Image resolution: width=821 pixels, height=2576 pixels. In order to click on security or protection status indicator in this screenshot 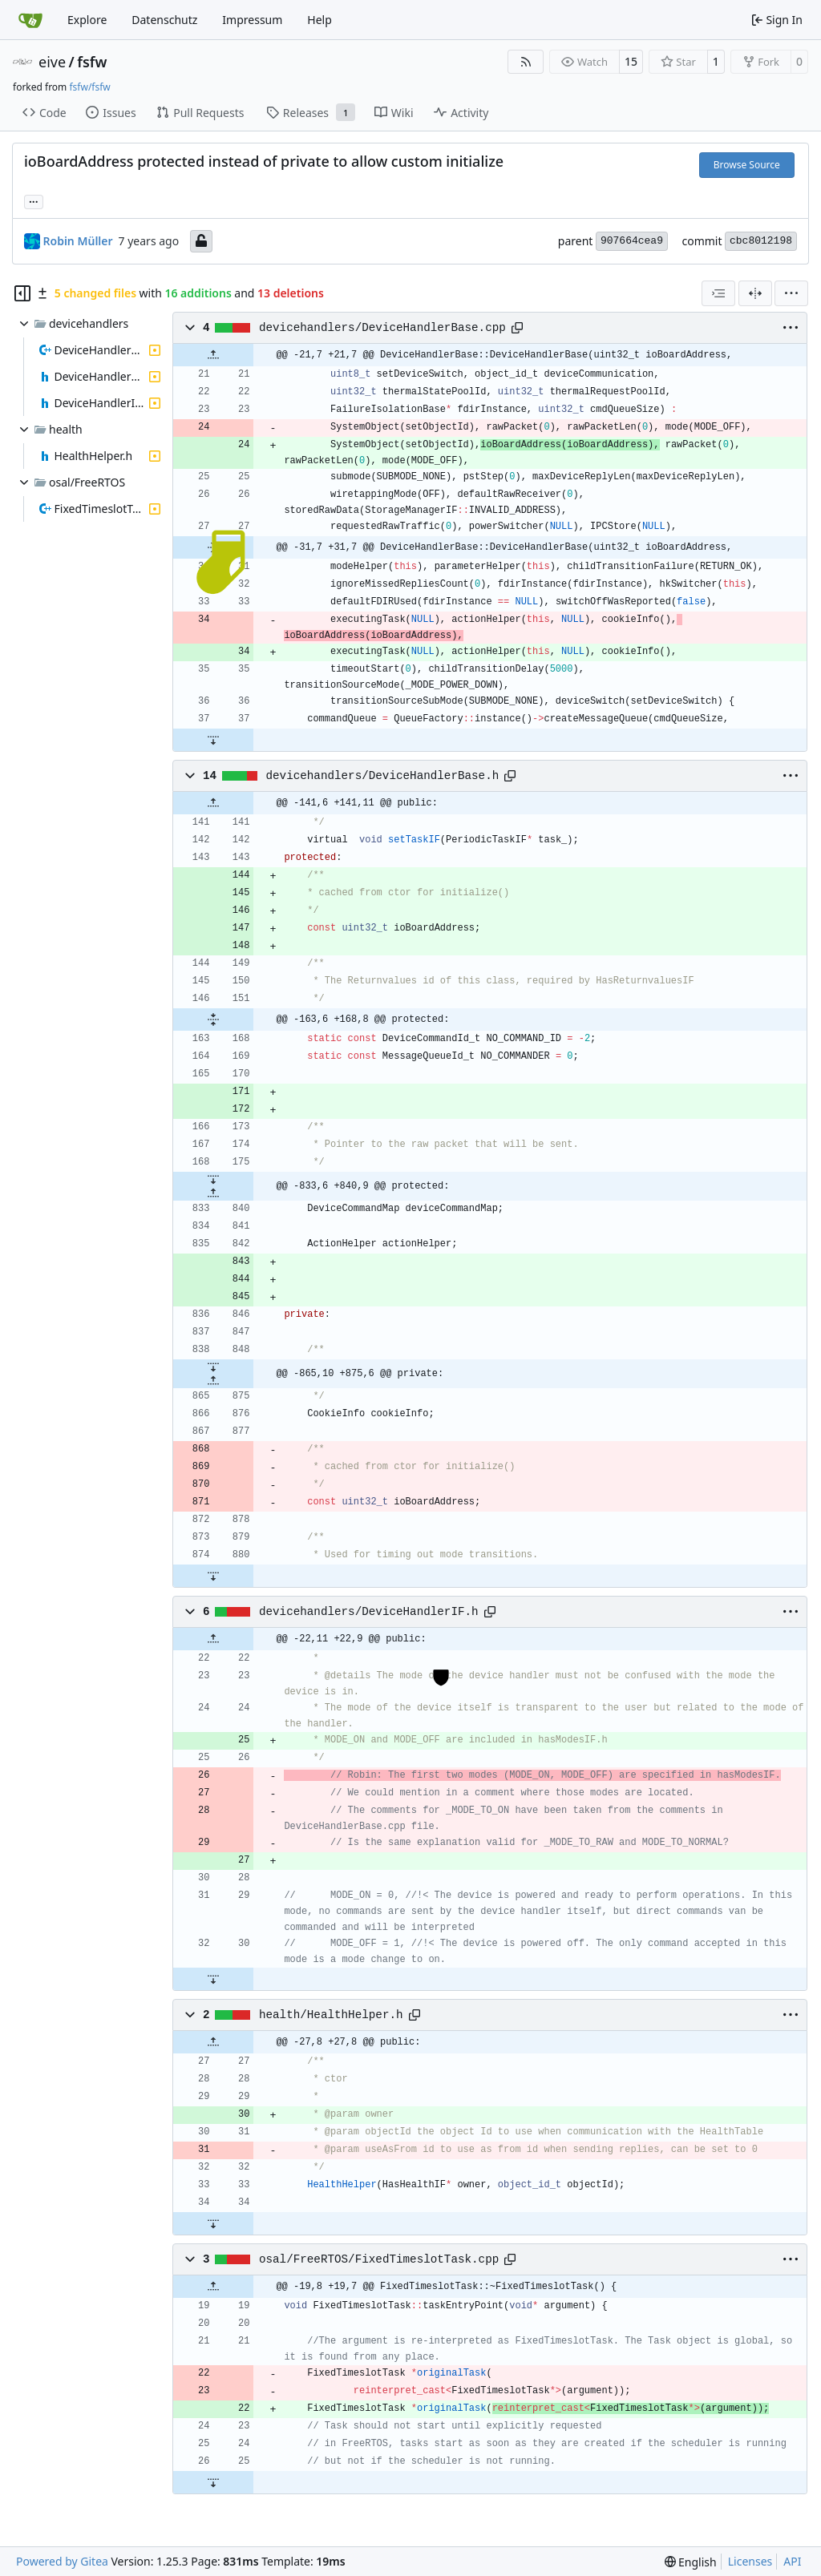, I will do `click(441, 1677)`.